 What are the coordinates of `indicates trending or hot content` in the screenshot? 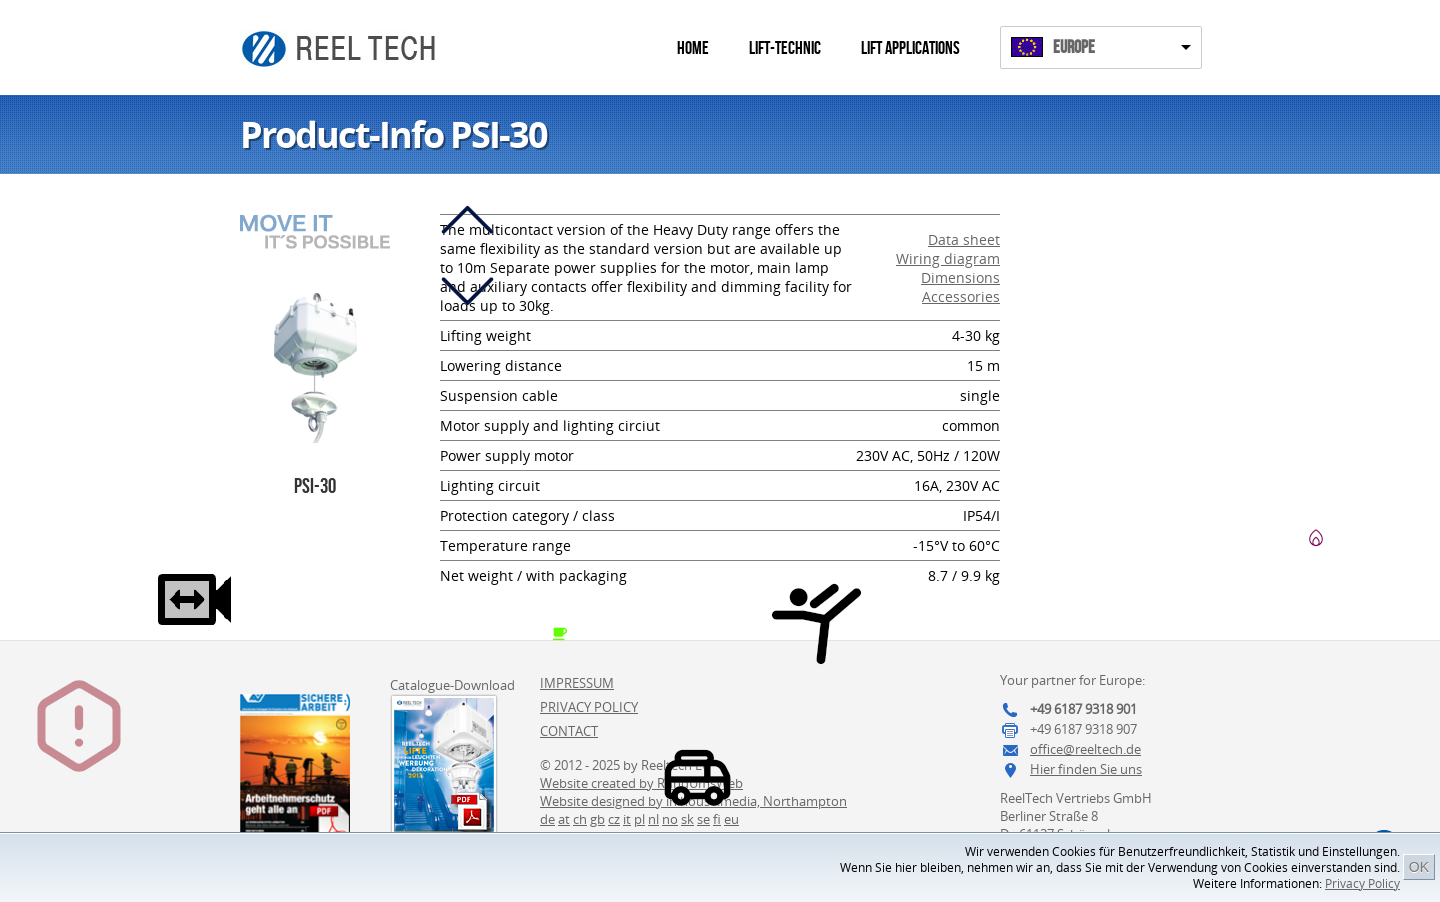 It's located at (1316, 538).